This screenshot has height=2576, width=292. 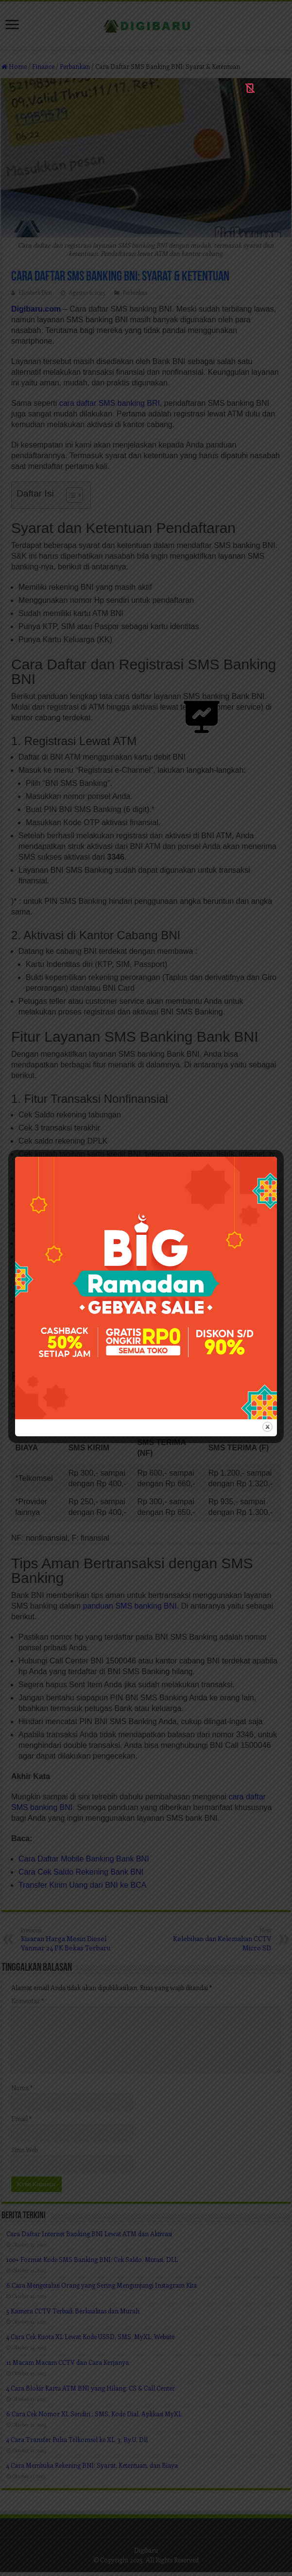 I want to click on start a presentation or slideshow, so click(x=202, y=717).